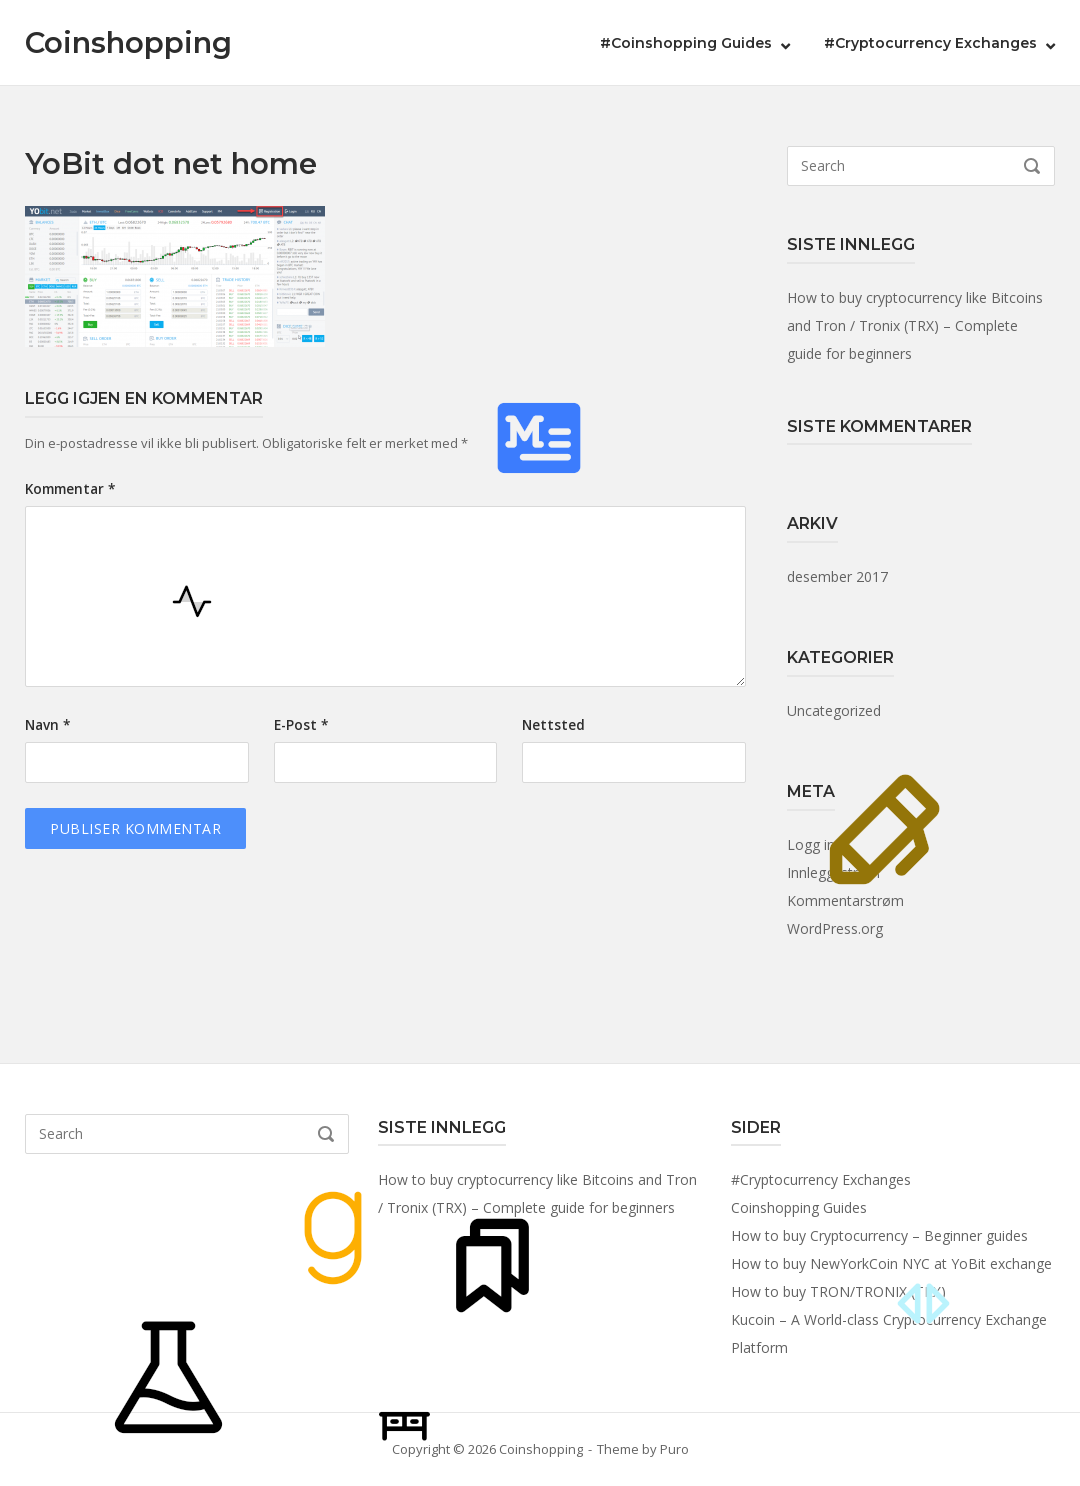  Describe the element at coordinates (192, 602) in the screenshot. I see `view health or heart rate data` at that location.